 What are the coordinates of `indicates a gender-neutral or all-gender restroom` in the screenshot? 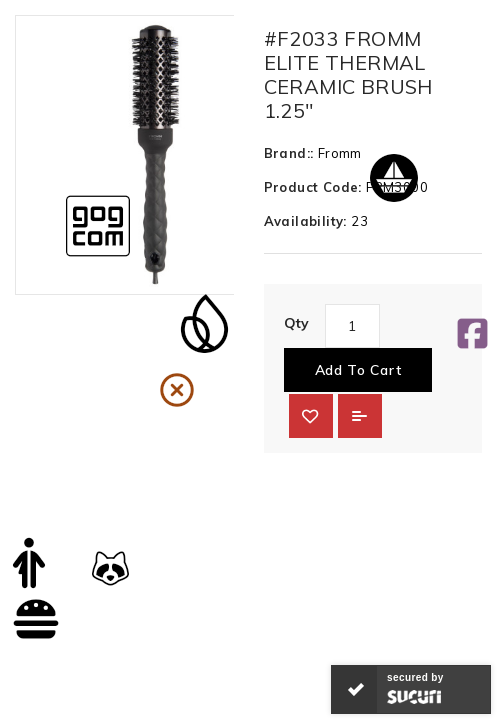 It's located at (29, 563).